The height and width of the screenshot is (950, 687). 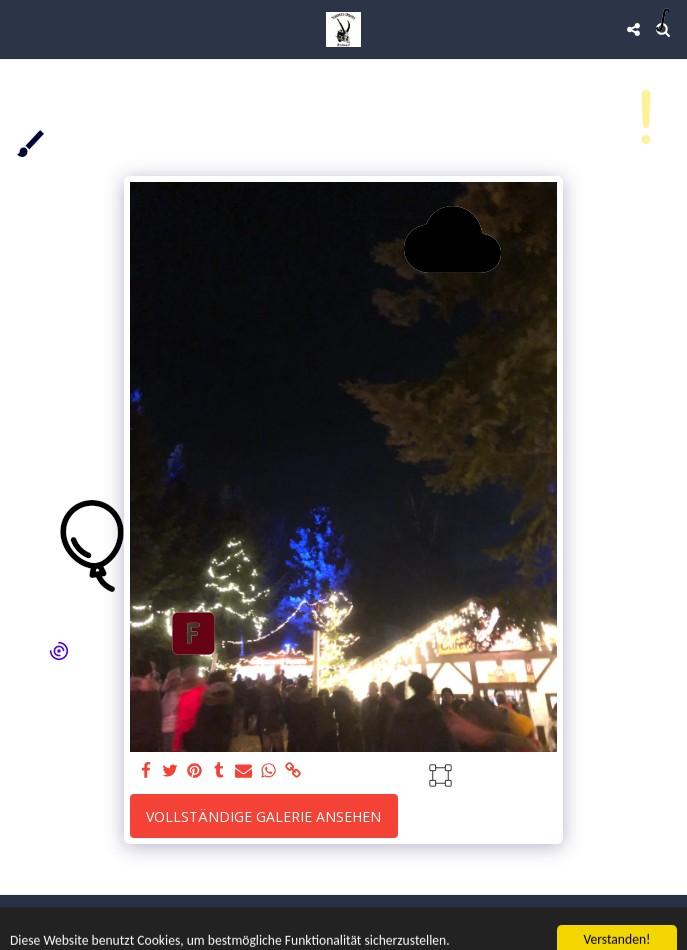 I want to click on access integral calculus tools, so click(x=663, y=20).